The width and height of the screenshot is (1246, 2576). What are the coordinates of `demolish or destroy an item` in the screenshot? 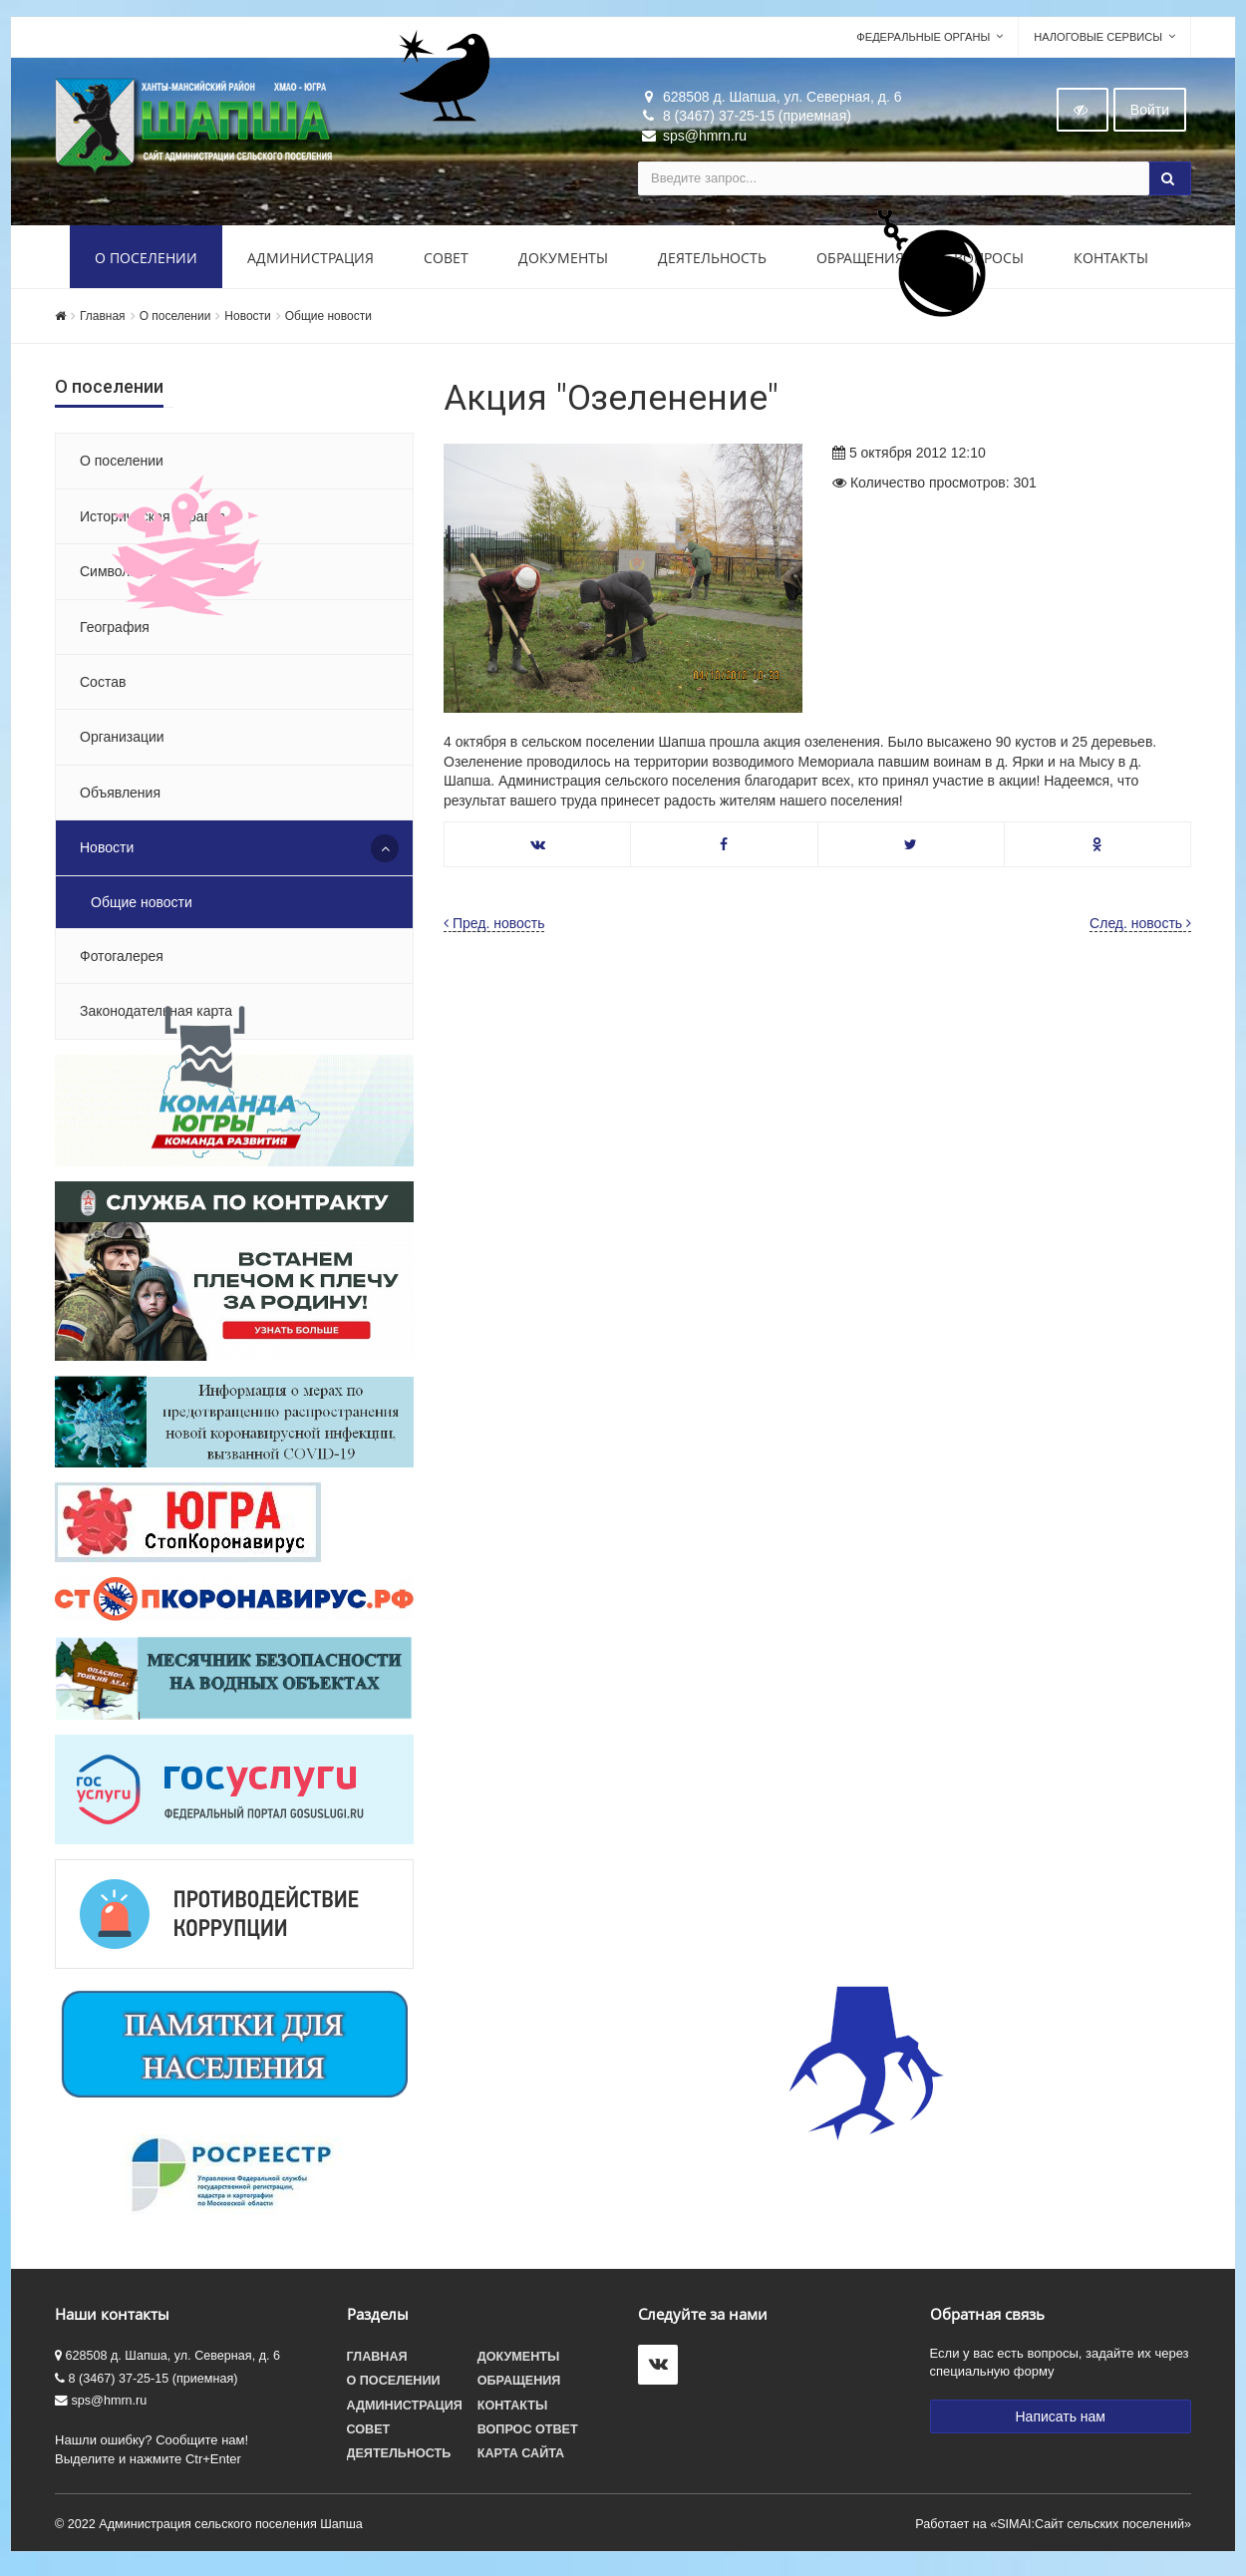 It's located at (932, 263).